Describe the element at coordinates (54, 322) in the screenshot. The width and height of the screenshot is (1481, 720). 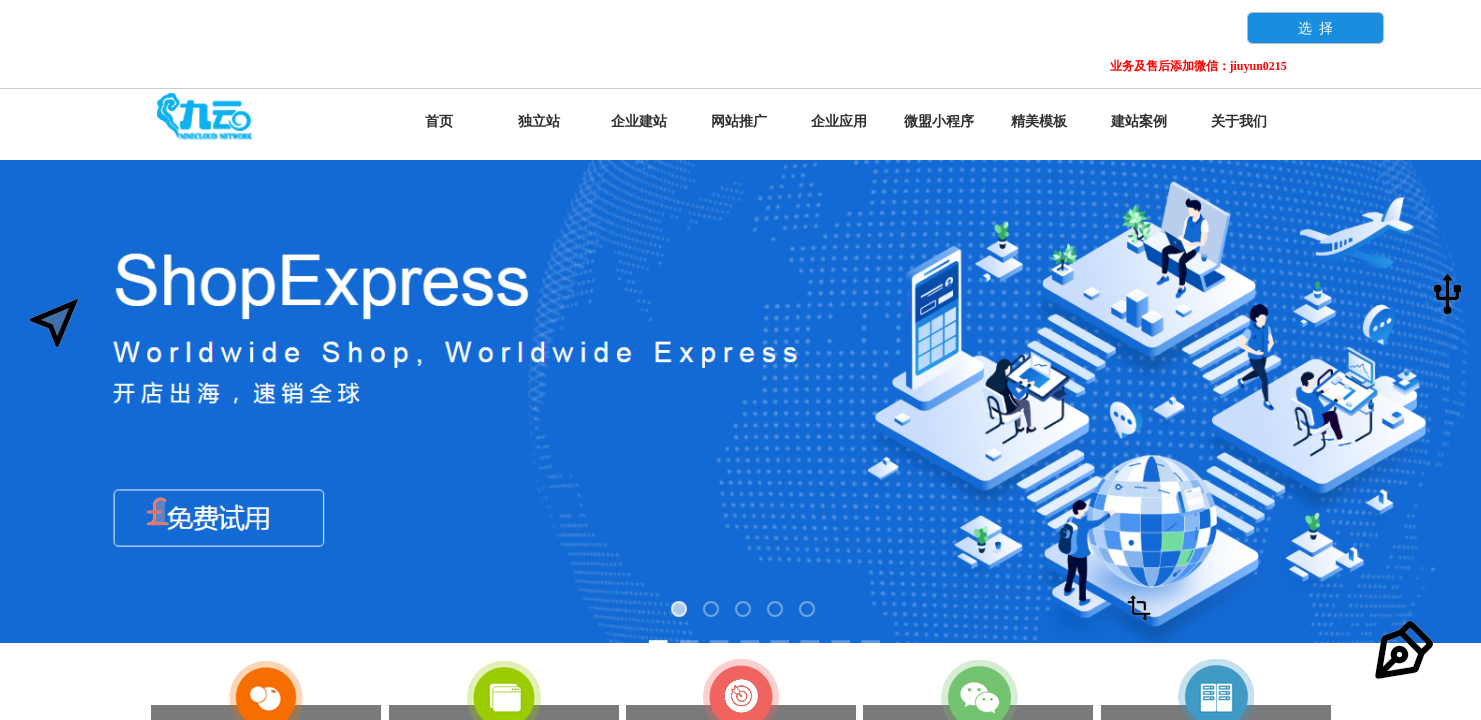
I see `access navigation or directions` at that location.